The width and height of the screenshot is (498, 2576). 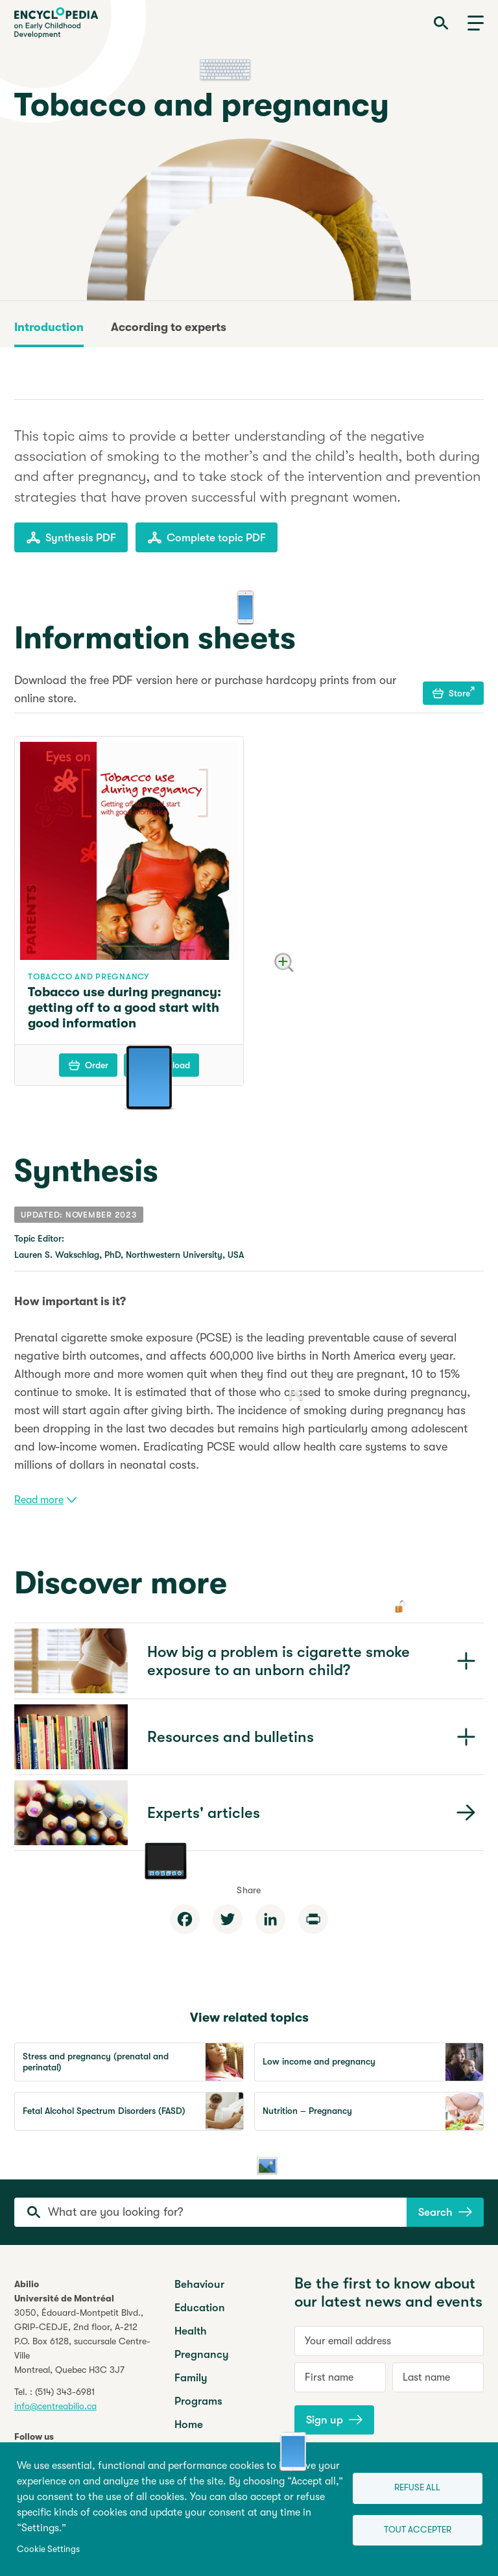 What do you see at coordinates (284, 963) in the screenshot?
I see `zoom in on the current view` at bounding box center [284, 963].